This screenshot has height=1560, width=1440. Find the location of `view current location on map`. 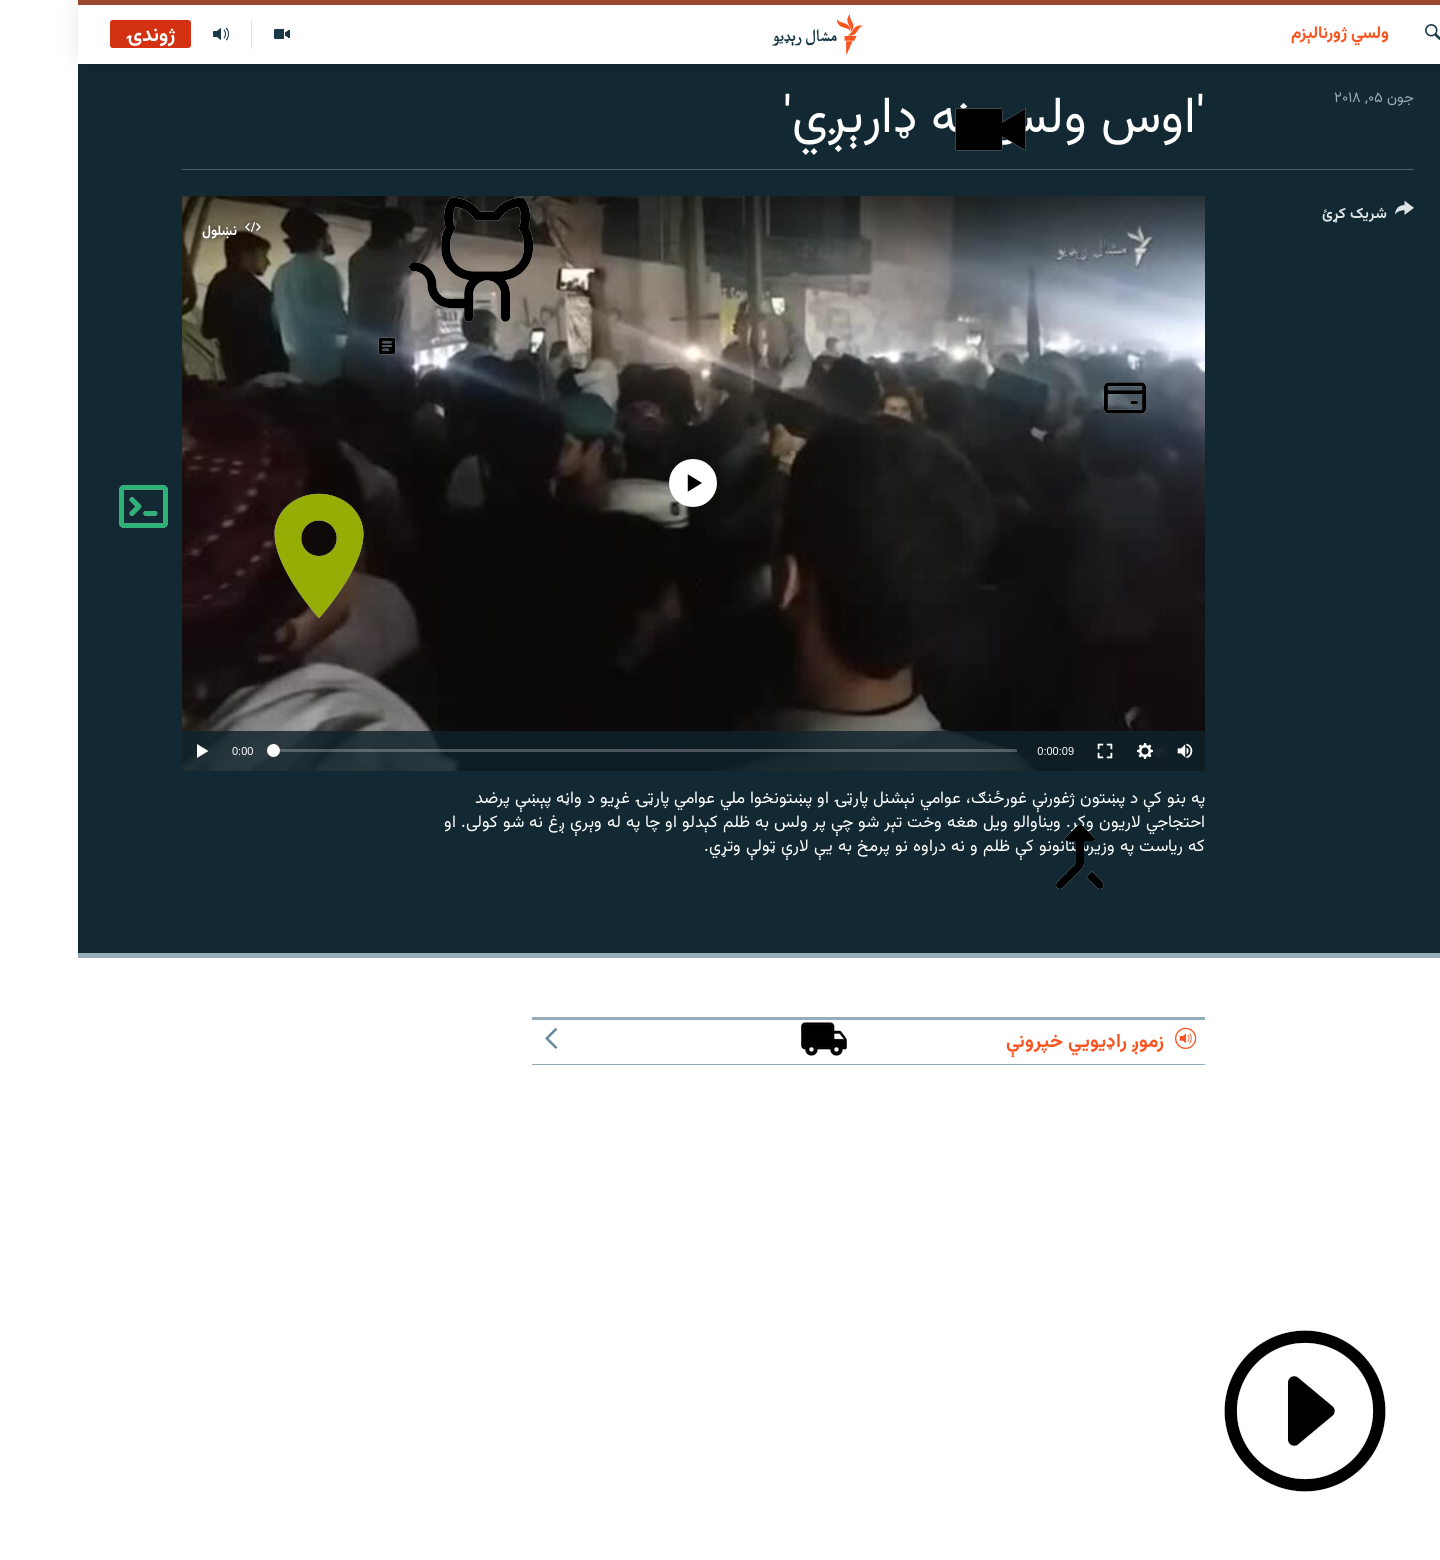

view current location on map is located at coordinates (319, 556).